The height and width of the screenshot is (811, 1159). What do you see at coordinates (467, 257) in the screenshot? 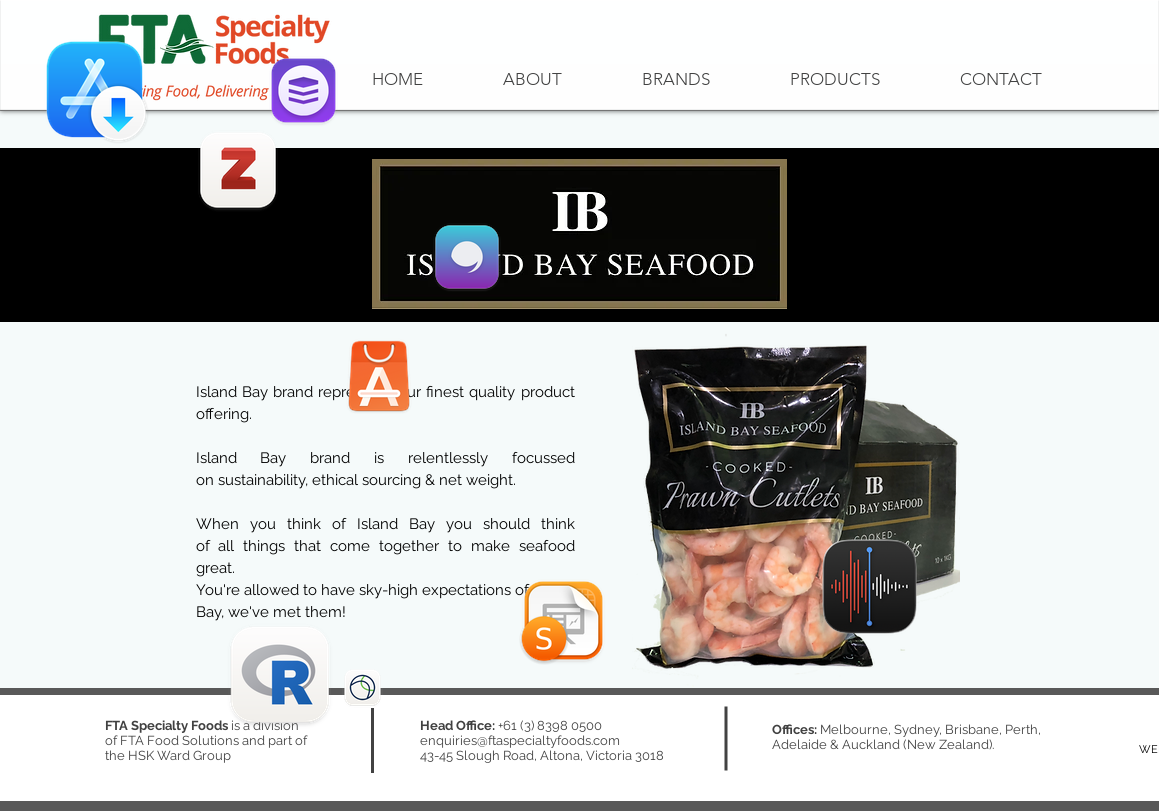
I see `open akonadi personal information management app` at bounding box center [467, 257].